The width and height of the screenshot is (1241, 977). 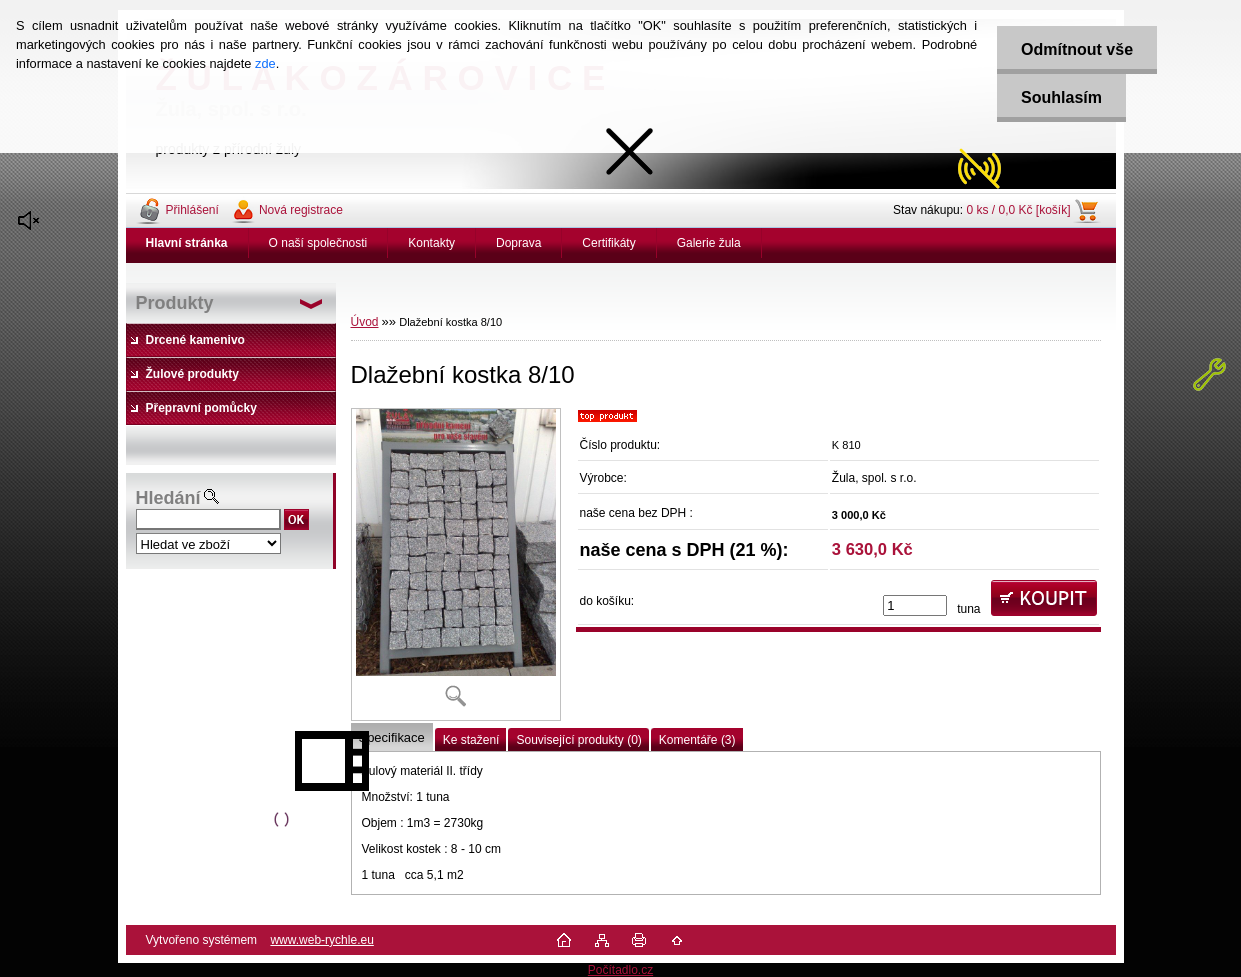 What do you see at coordinates (629, 151) in the screenshot?
I see `close a dialog or modal` at bounding box center [629, 151].